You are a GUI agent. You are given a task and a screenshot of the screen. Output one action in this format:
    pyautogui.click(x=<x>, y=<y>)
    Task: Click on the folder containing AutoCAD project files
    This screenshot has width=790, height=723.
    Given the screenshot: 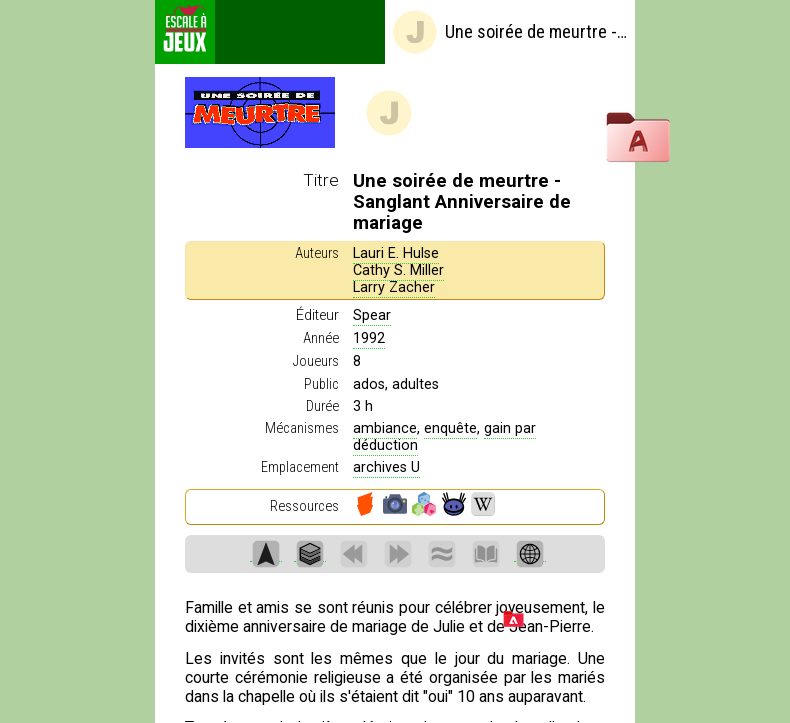 What is the action you would take?
    pyautogui.click(x=638, y=139)
    